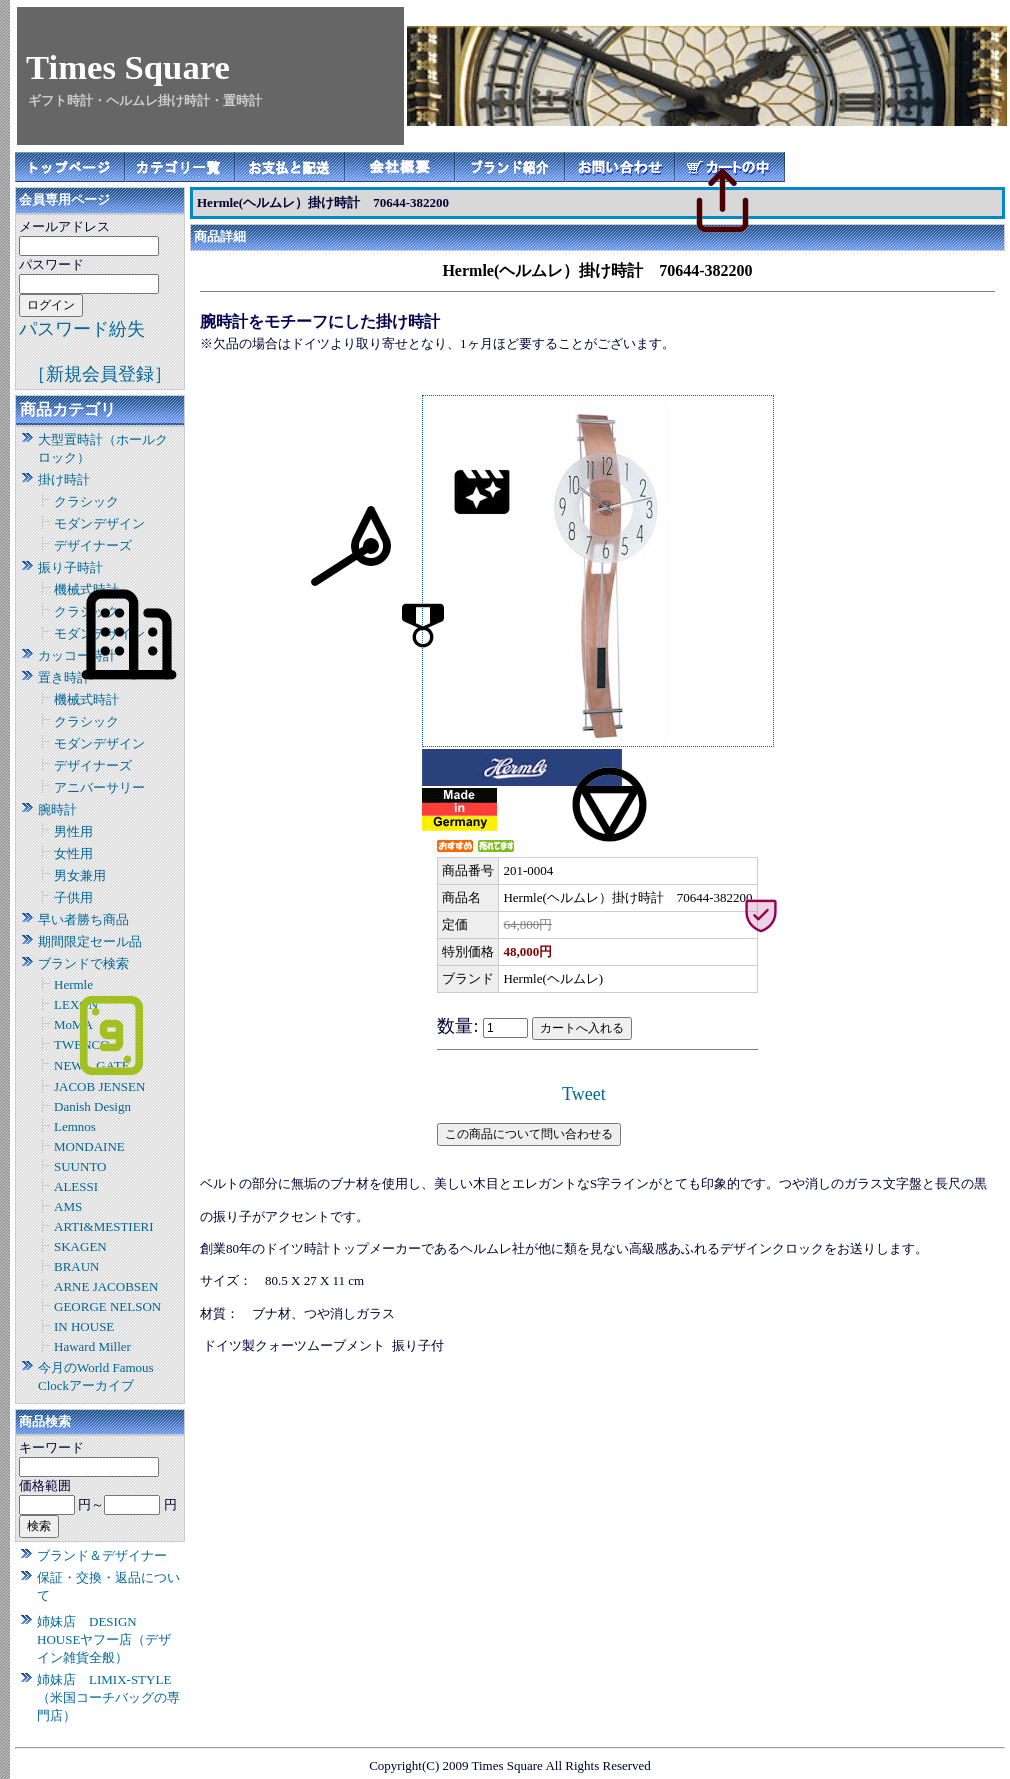 The height and width of the screenshot is (1779, 1010). What do you see at coordinates (609, 804) in the screenshot?
I see `geometric shape or design element` at bounding box center [609, 804].